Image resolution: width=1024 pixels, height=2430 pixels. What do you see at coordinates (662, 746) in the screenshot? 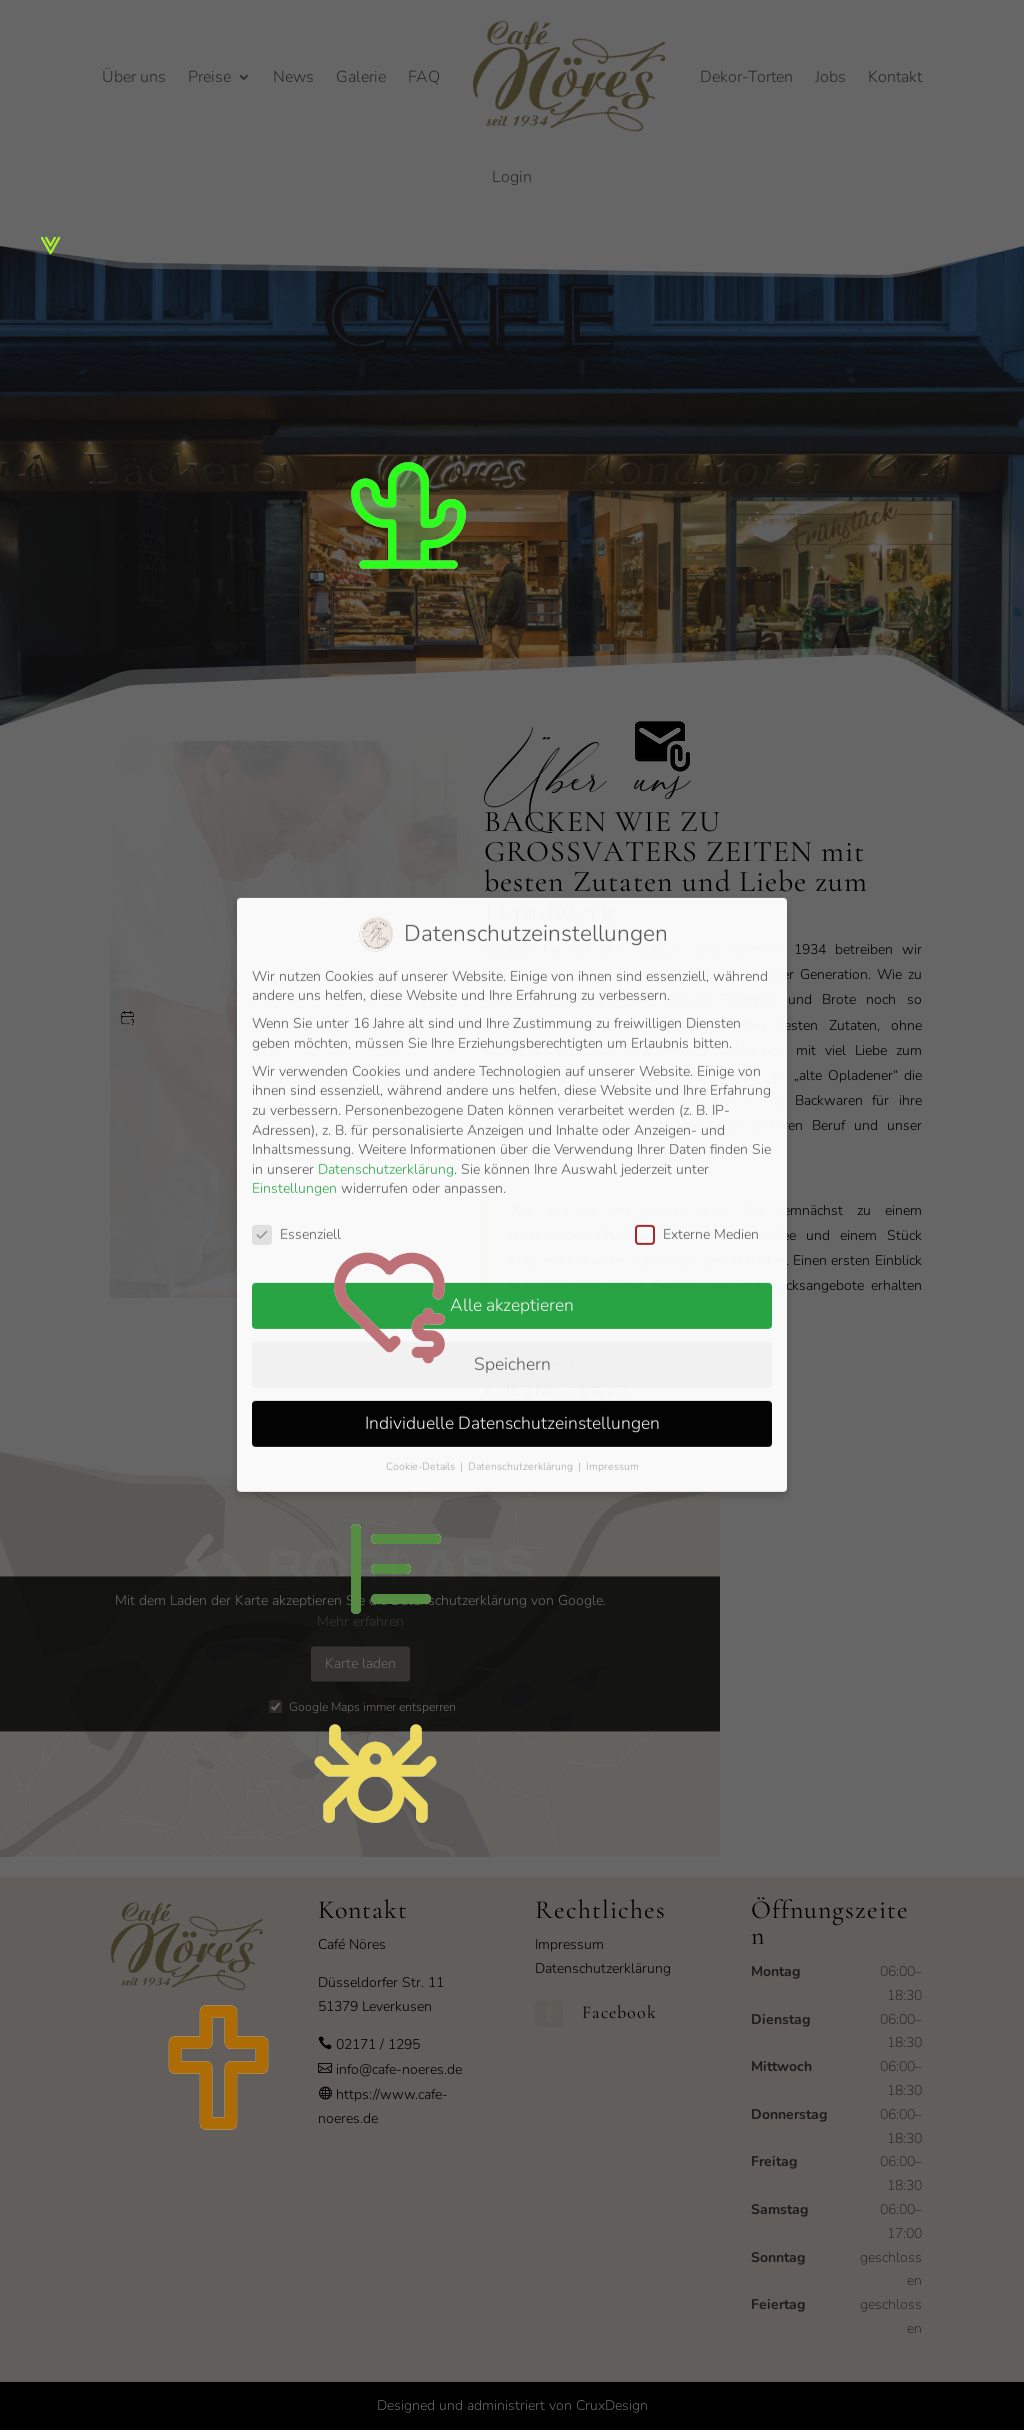
I see `attach a file to your email` at bounding box center [662, 746].